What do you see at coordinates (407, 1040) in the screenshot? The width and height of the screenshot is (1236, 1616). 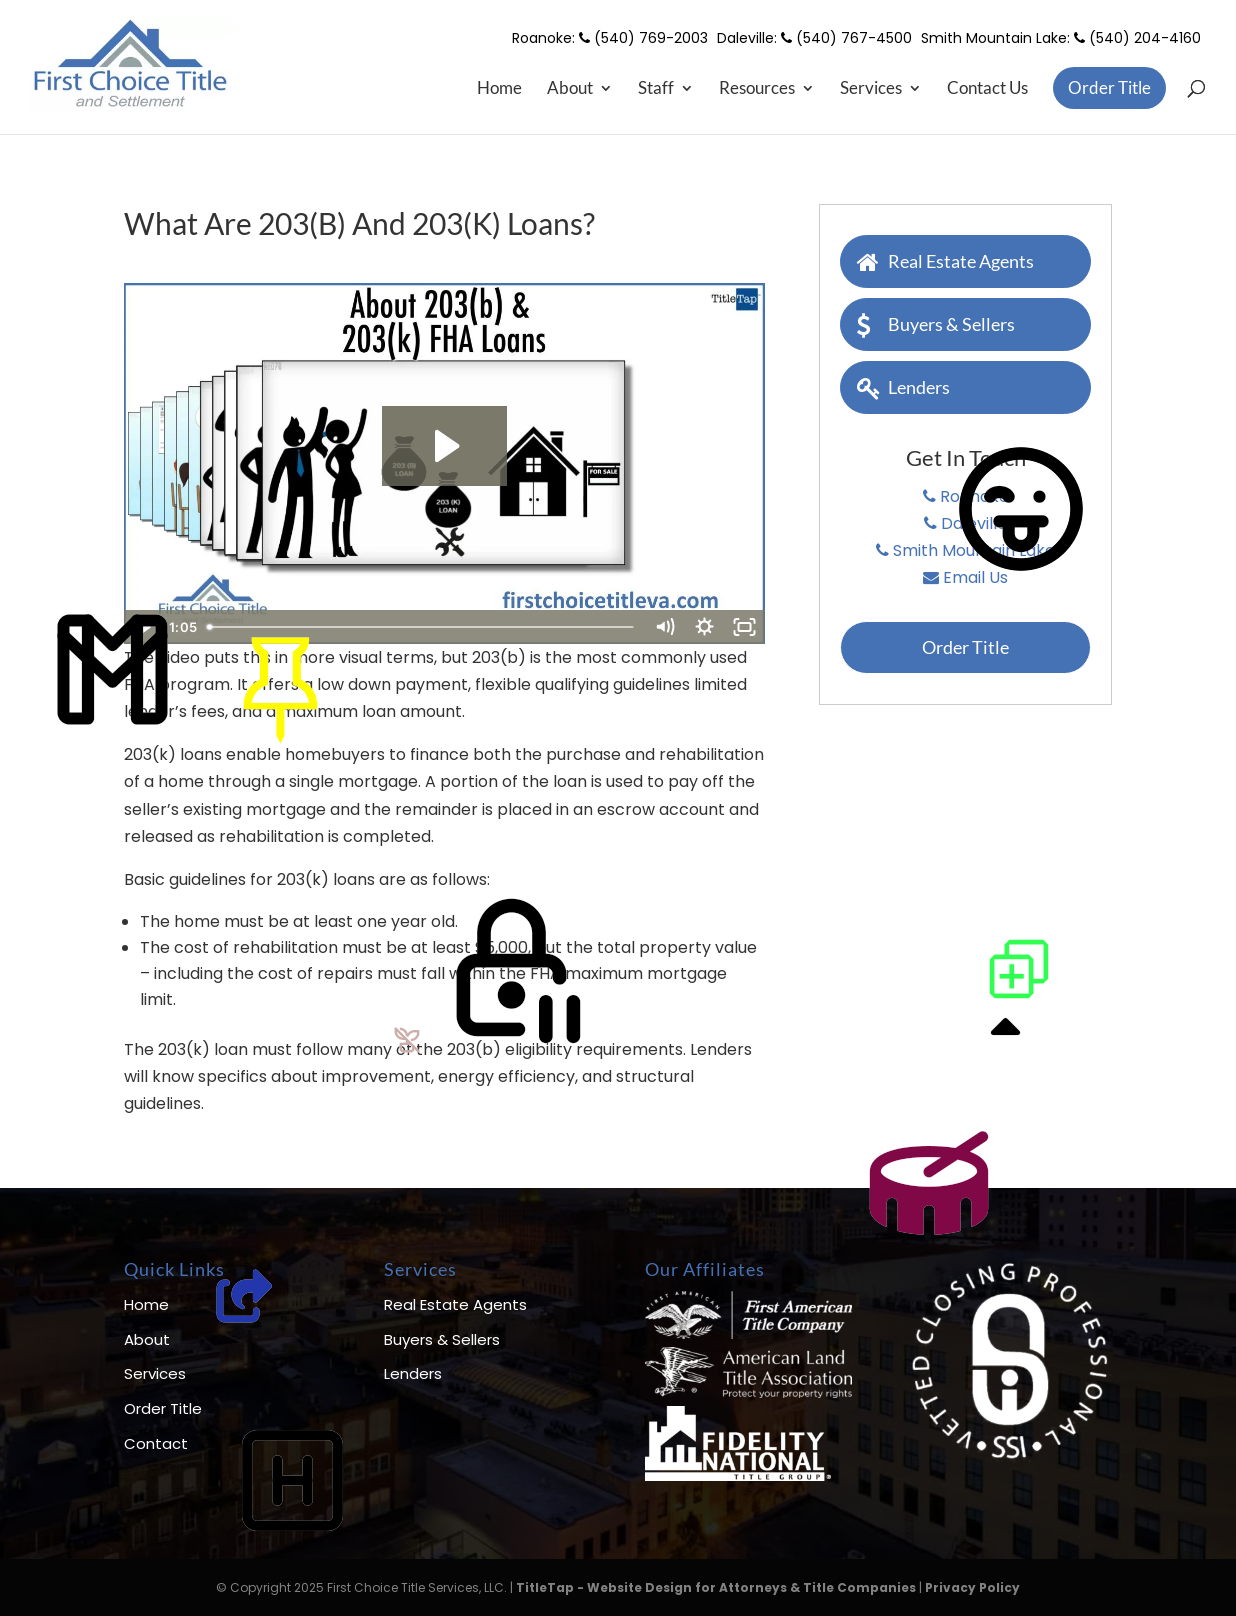 I see `disable plant care reminders` at bounding box center [407, 1040].